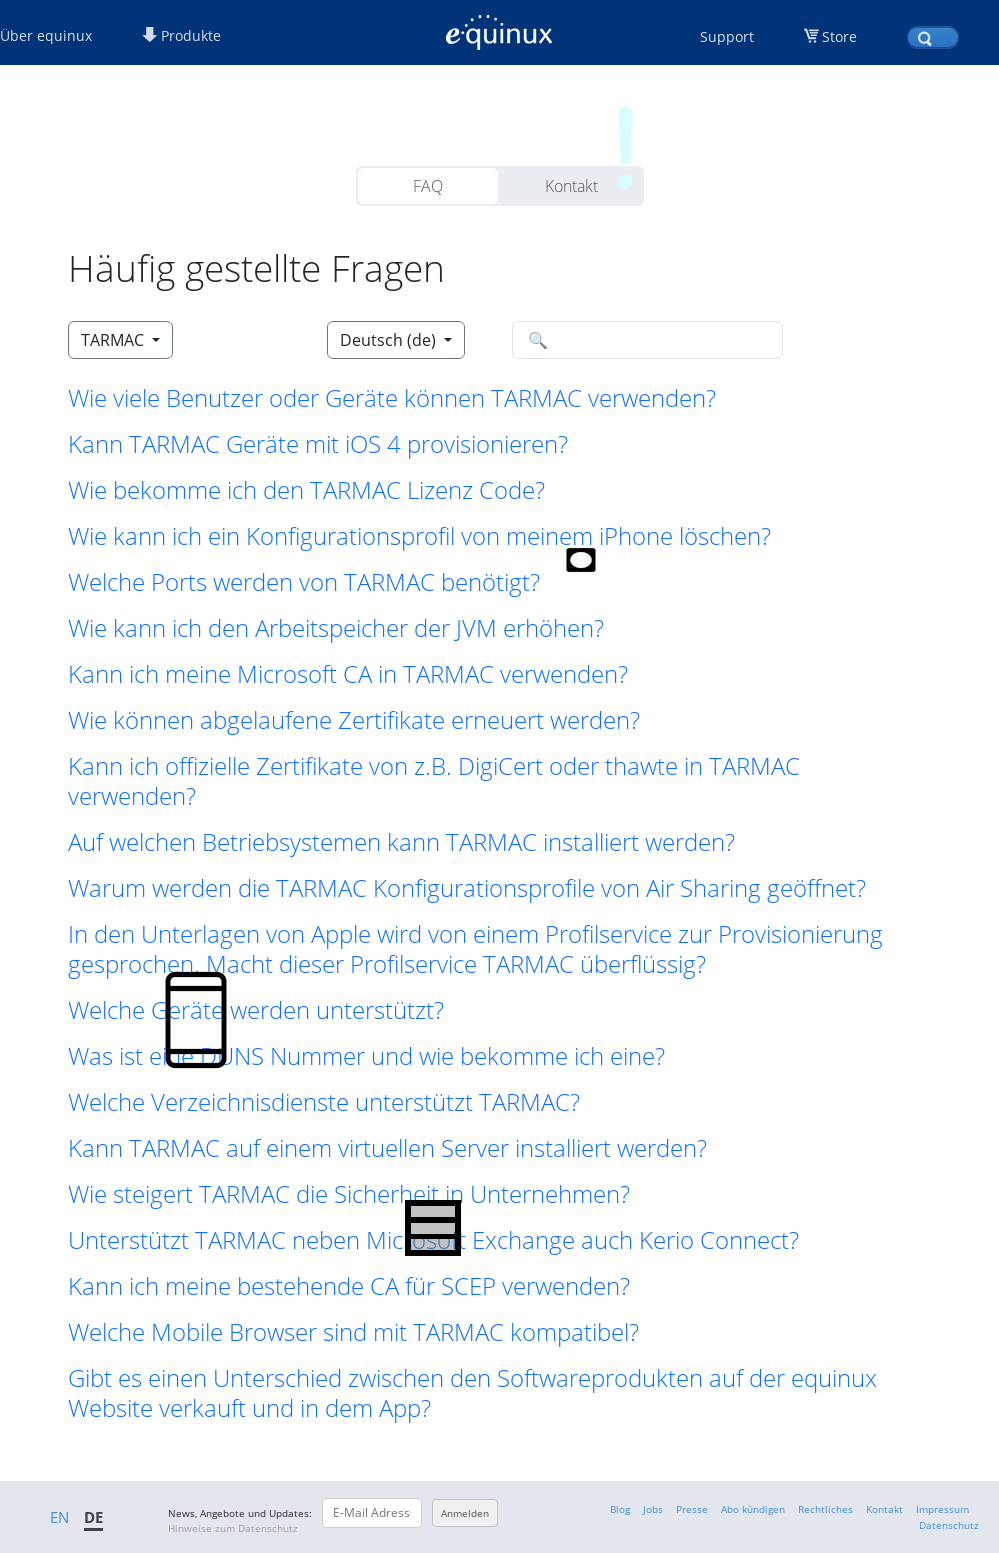  What do you see at coordinates (433, 1228) in the screenshot?
I see `view data in row layout` at bounding box center [433, 1228].